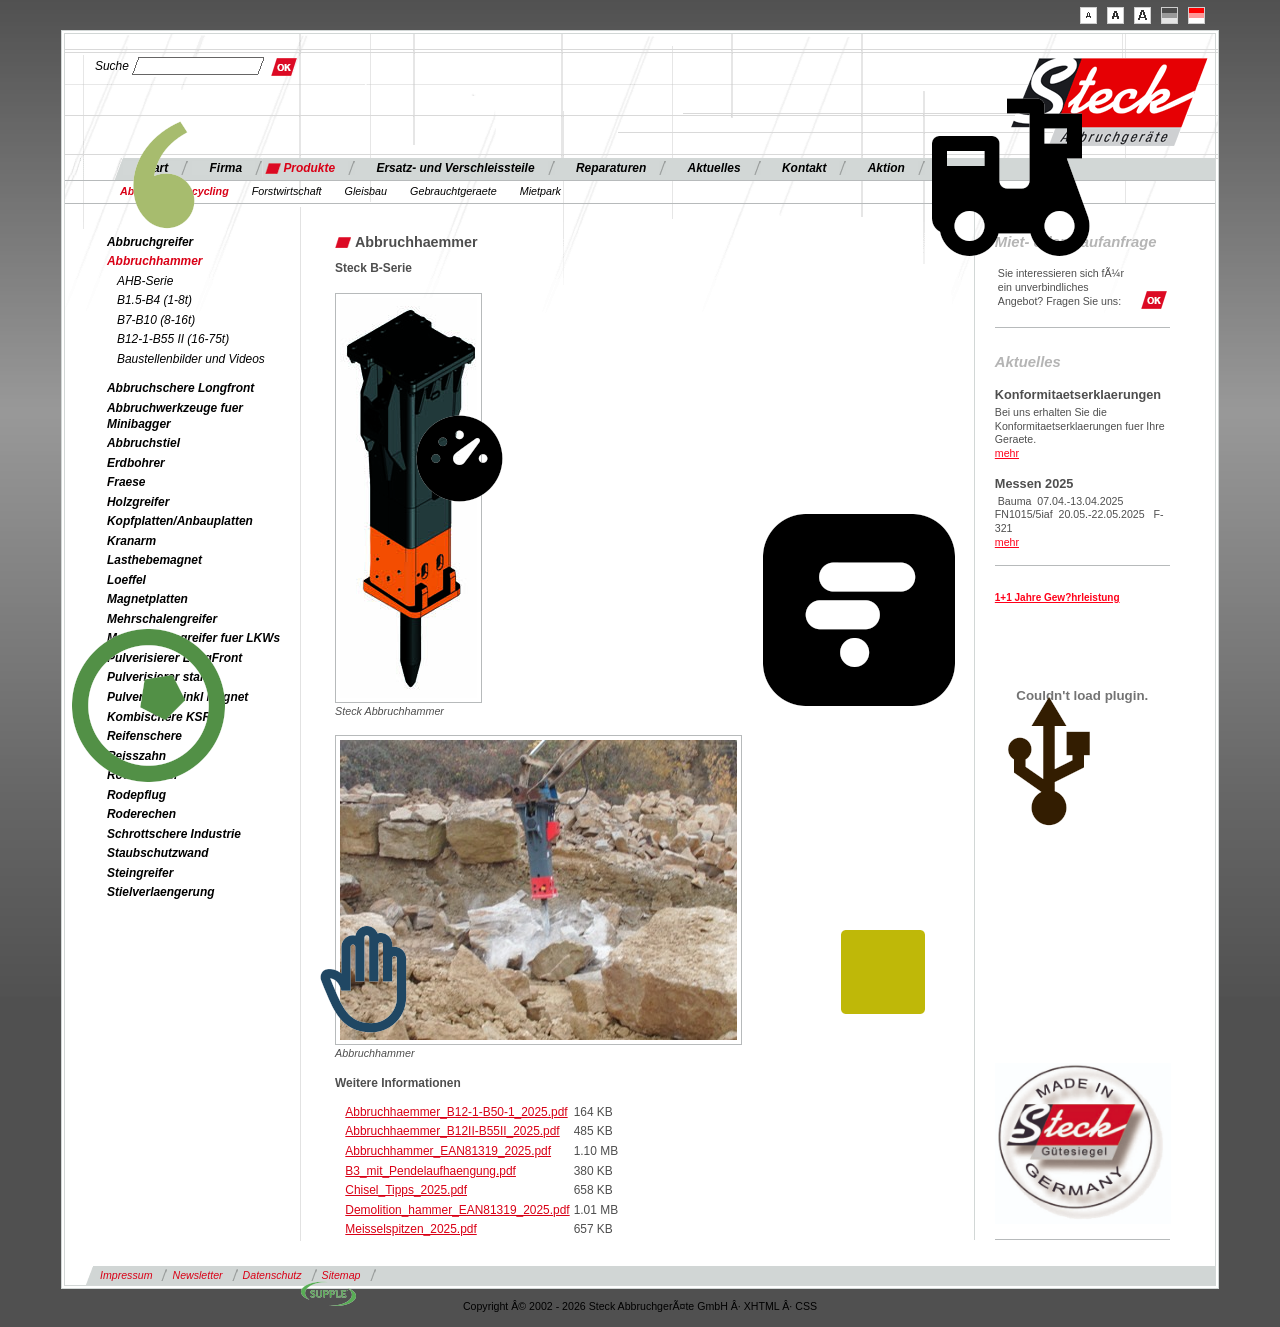  I want to click on open dashboard or control panel, so click(459, 458).